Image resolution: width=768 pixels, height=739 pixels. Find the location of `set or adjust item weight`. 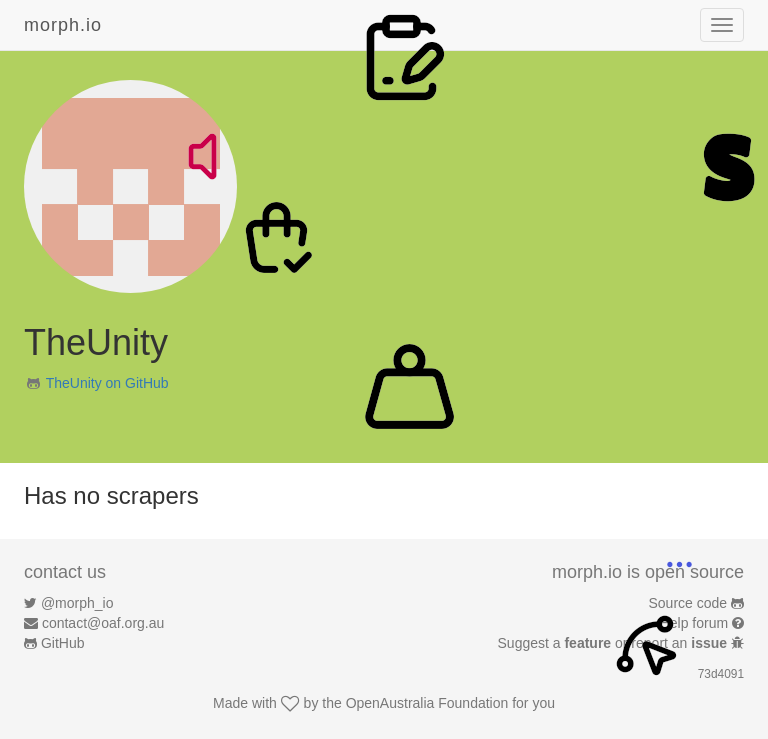

set or adjust item weight is located at coordinates (409, 388).